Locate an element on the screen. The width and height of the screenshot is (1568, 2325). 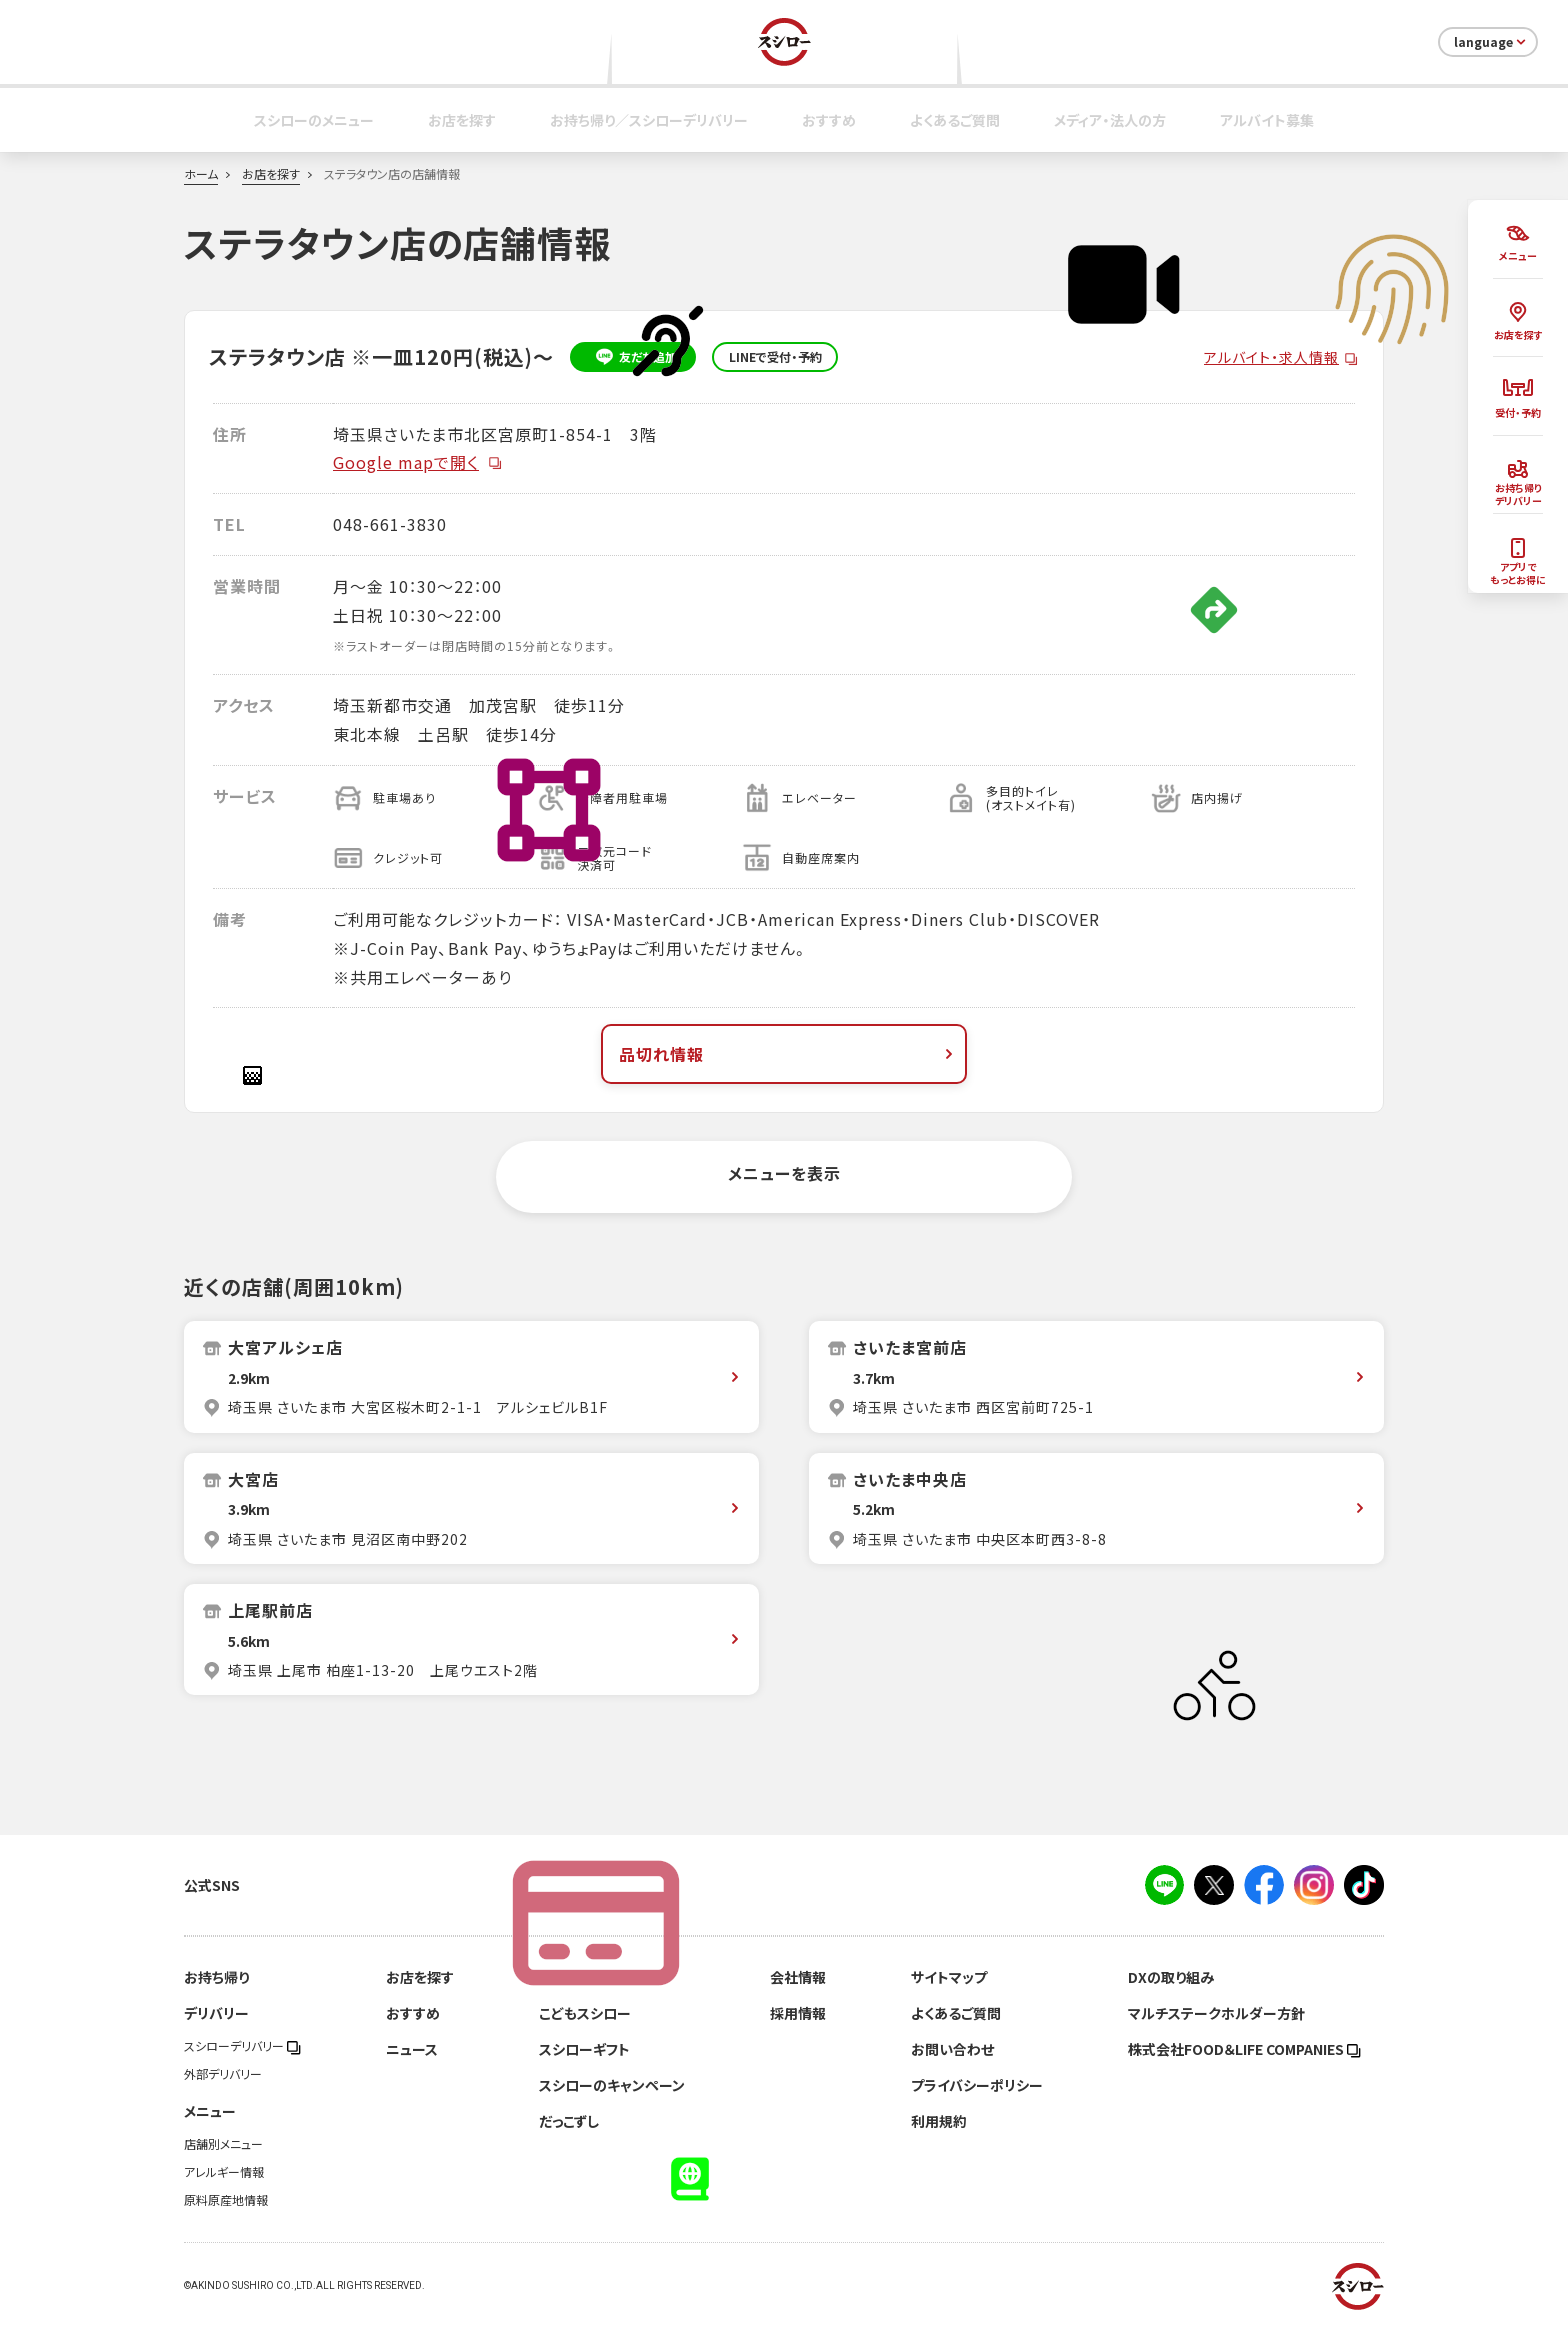
access payment methods is located at coordinates (596, 1923).